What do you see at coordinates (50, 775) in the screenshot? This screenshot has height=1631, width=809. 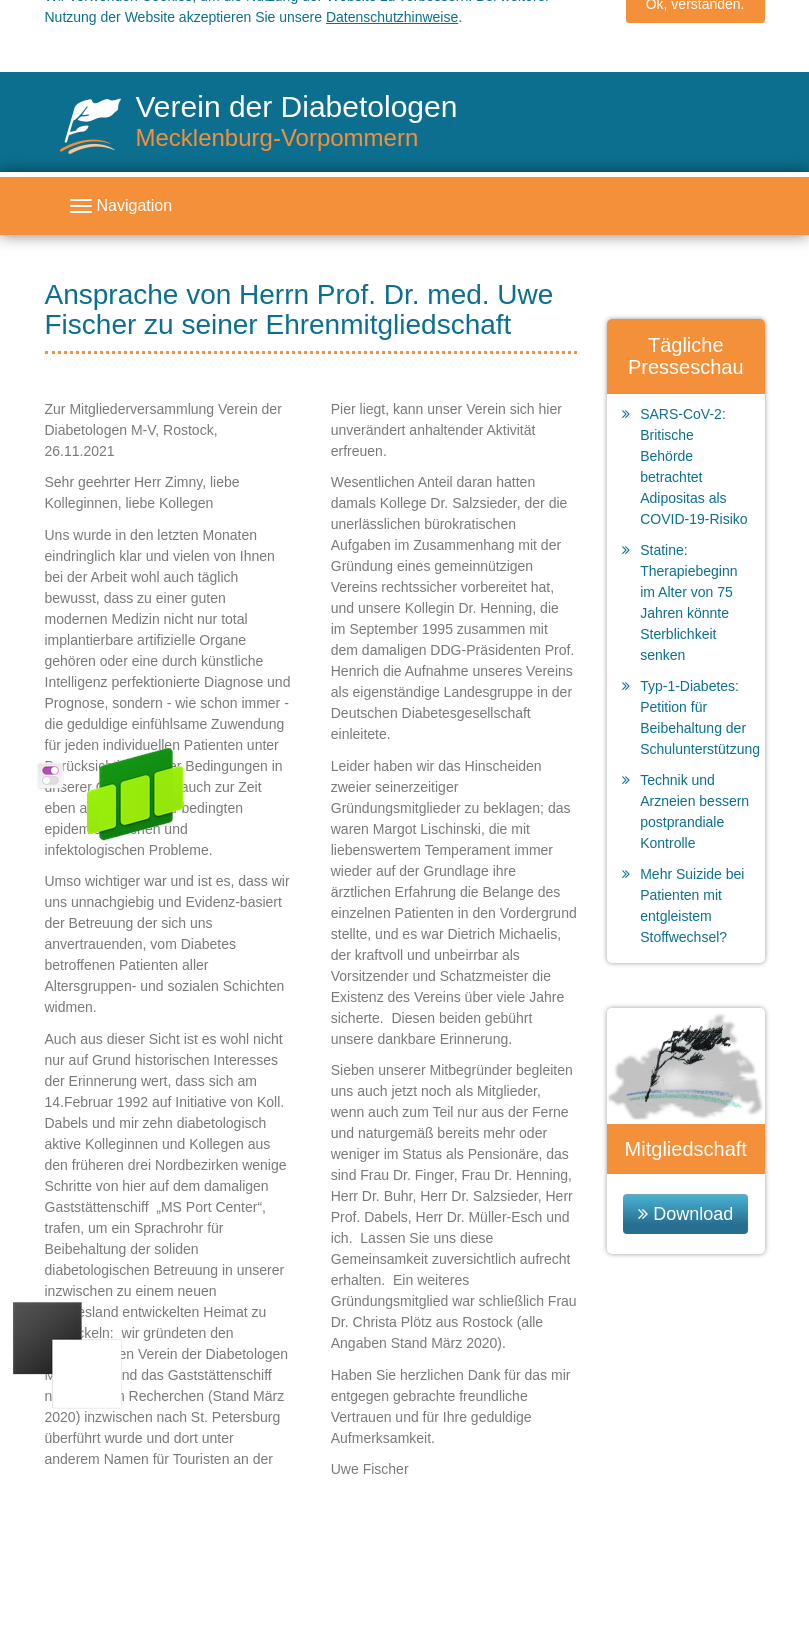 I see `open system settings or preferences` at bounding box center [50, 775].